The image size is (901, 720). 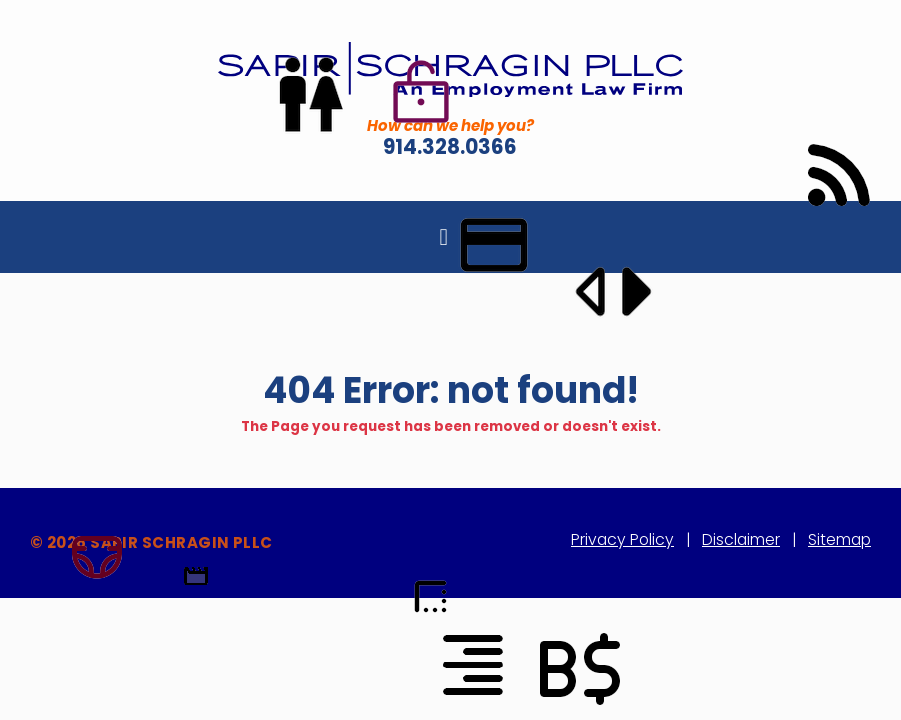 What do you see at coordinates (613, 291) in the screenshot?
I see `switch to the left panel or view` at bounding box center [613, 291].